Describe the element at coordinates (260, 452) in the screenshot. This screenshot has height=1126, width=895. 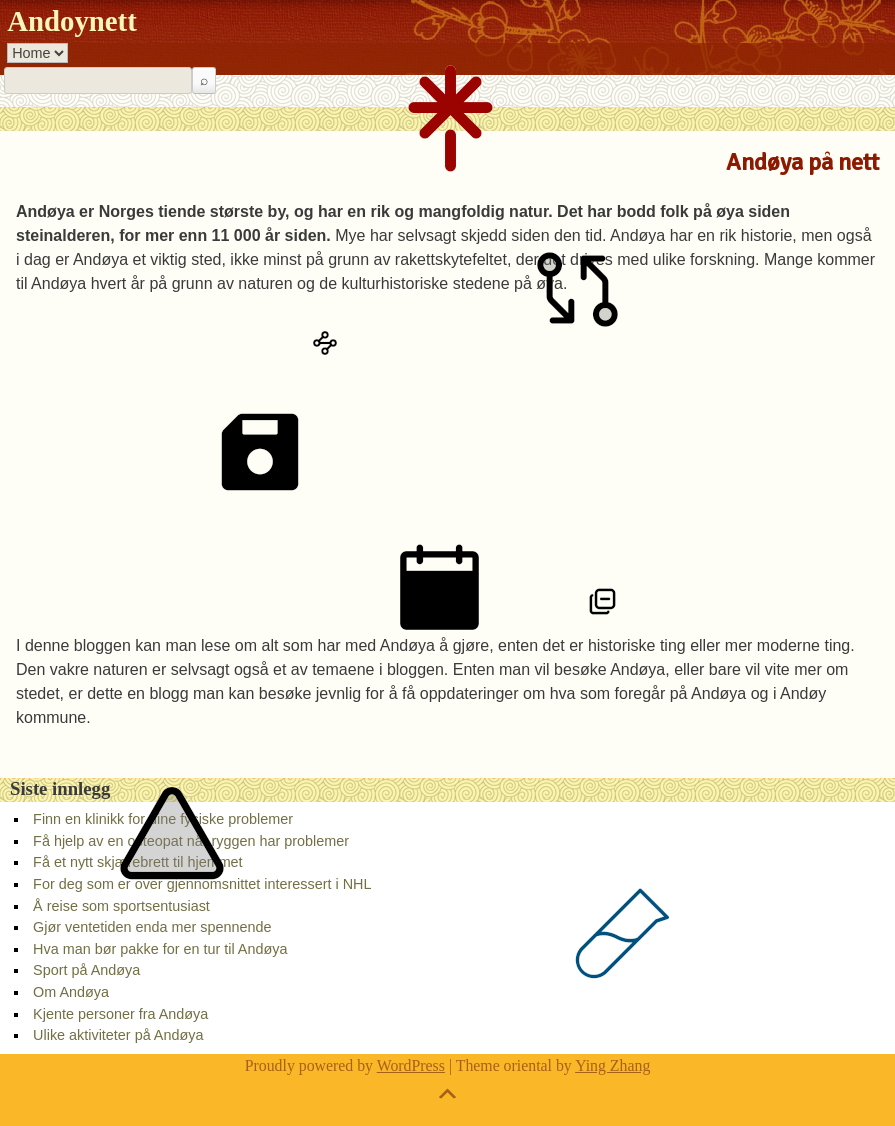
I see `save current file or document` at that location.